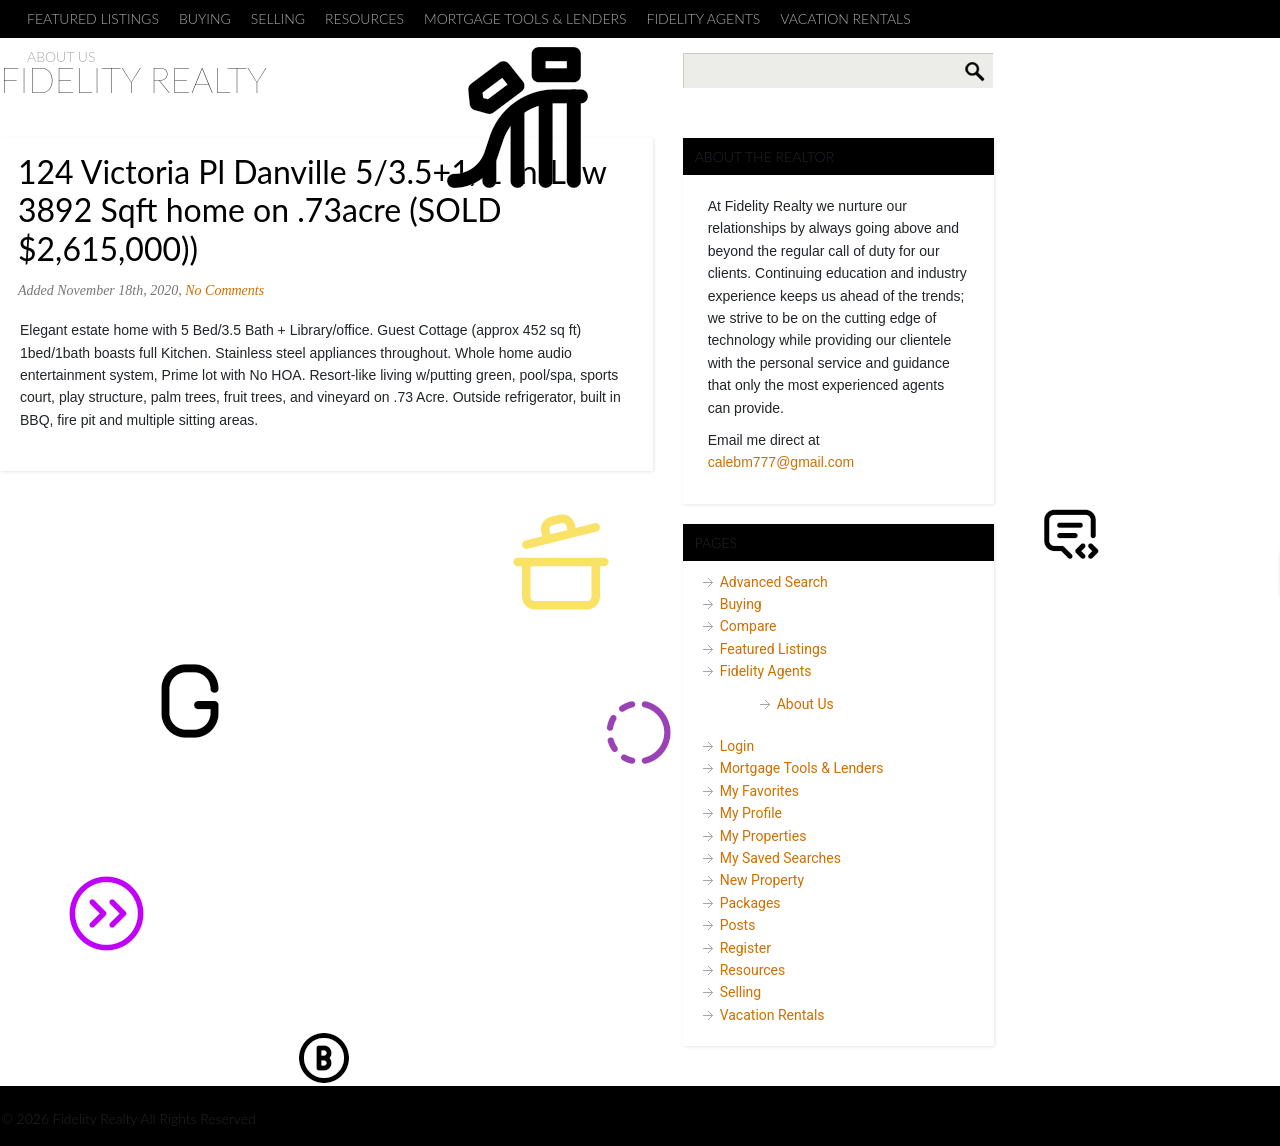 This screenshot has height=1146, width=1280. Describe the element at coordinates (106, 913) in the screenshot. I see `skip forward or advance to next item` at that location.